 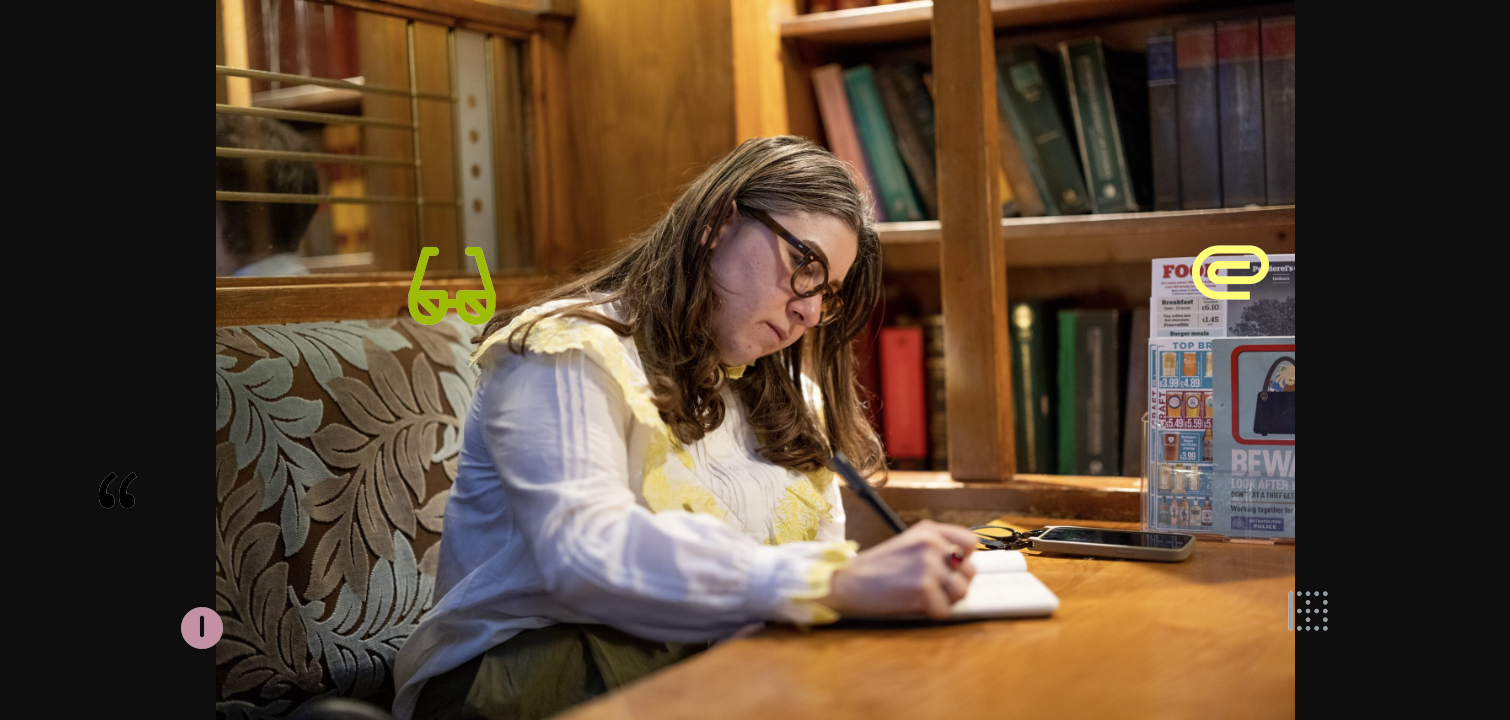 What do you see at coordinates (452, 286) in the screenshot?
I see `toggle summer or beach mode` at bounding box center [452, 286].